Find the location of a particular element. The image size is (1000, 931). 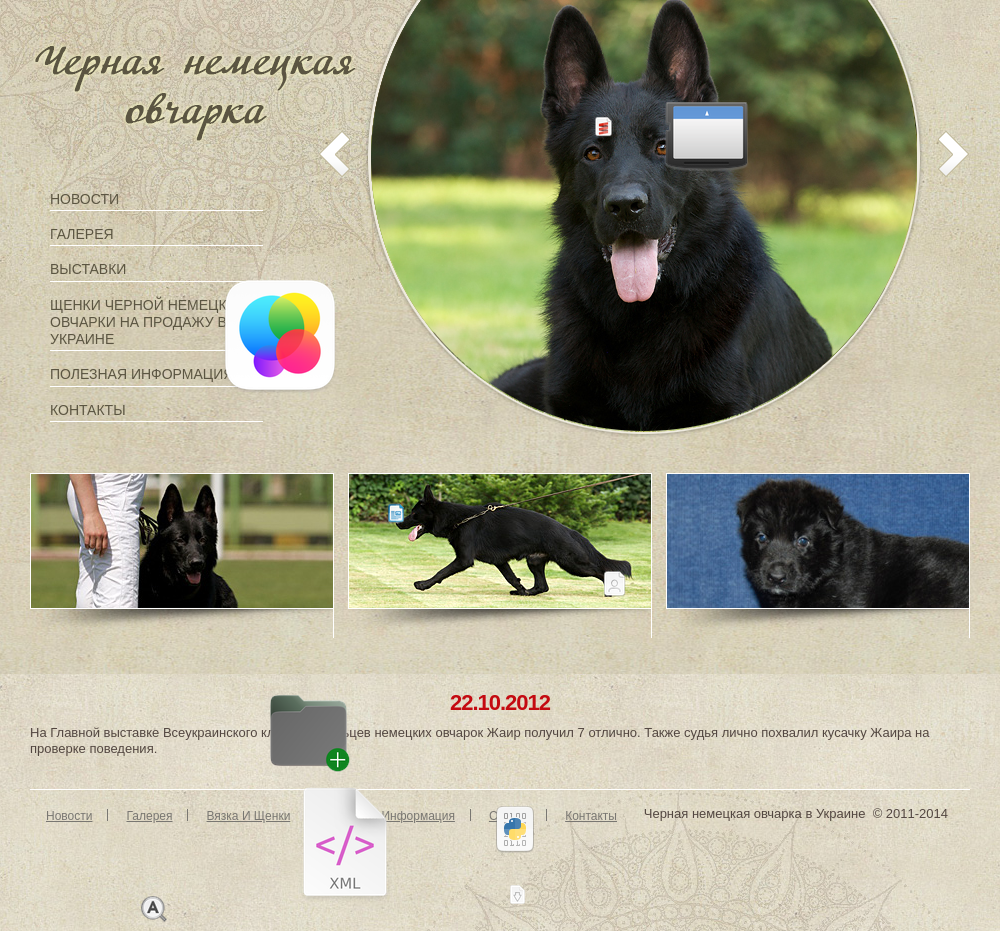

python bytecode file (.pyc) is located at coordinates (515, 829).